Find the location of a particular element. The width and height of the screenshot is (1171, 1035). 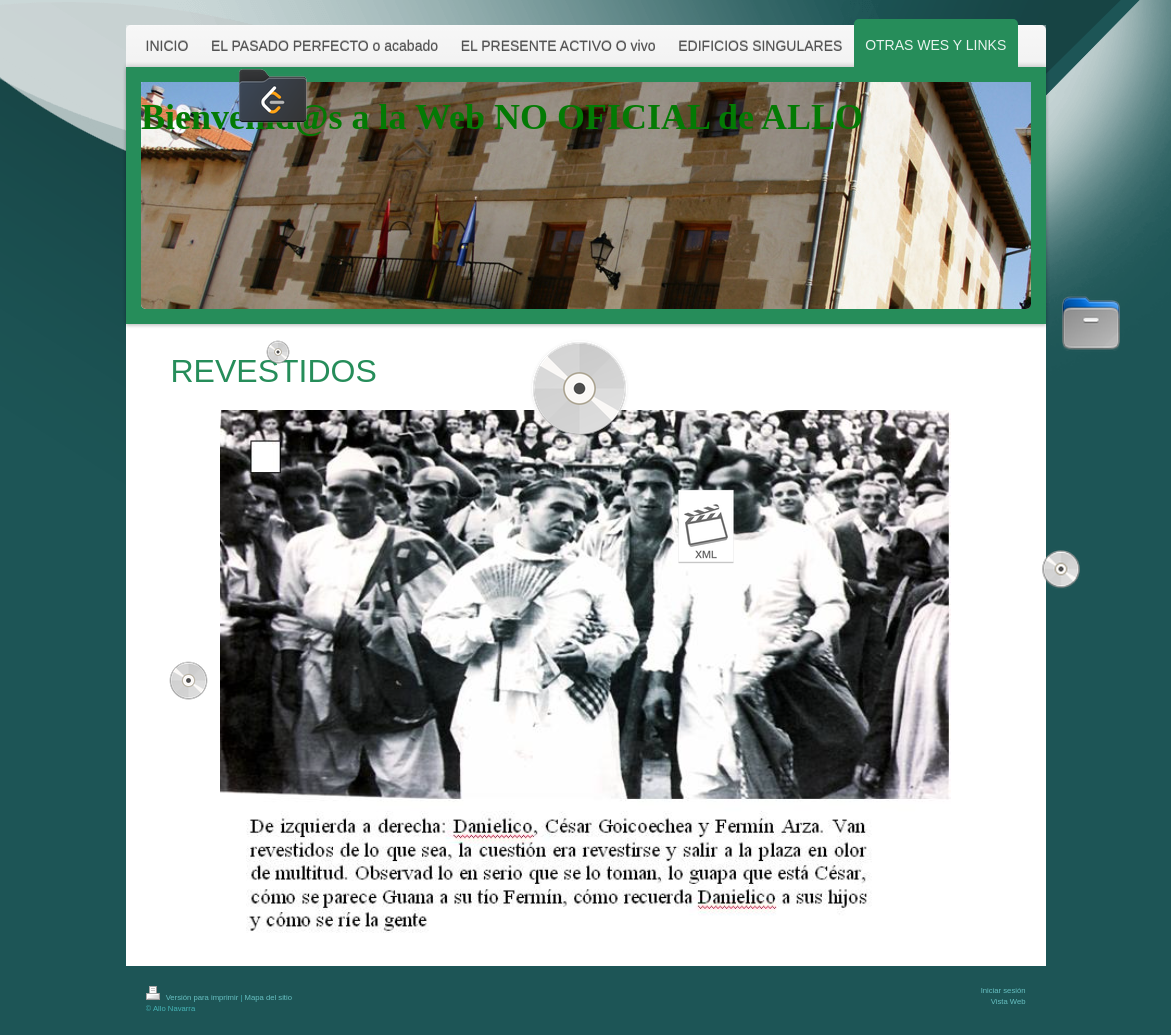

open your leetcode practice files folder is located at coordinates (272, 97).